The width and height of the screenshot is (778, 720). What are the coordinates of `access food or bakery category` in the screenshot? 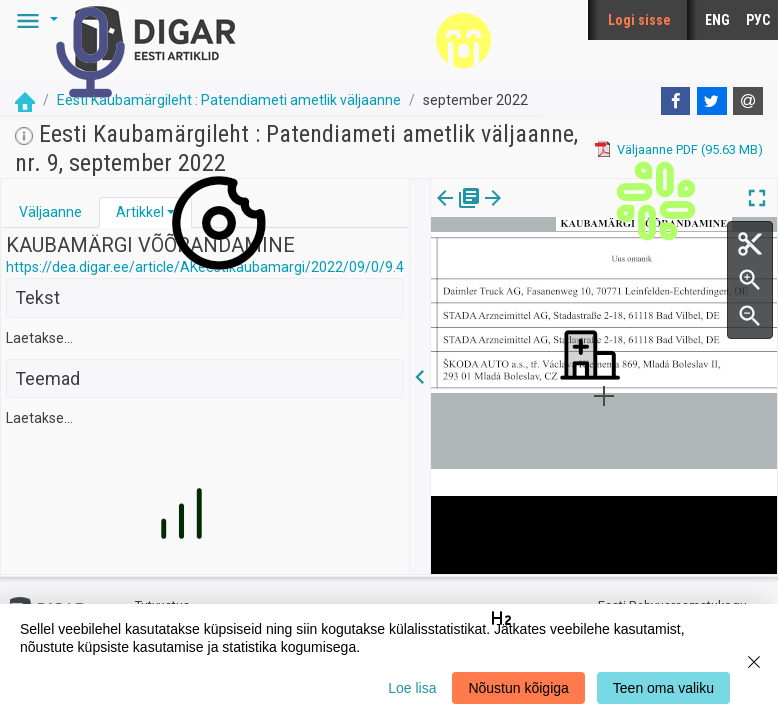 It's located at (219, 223).